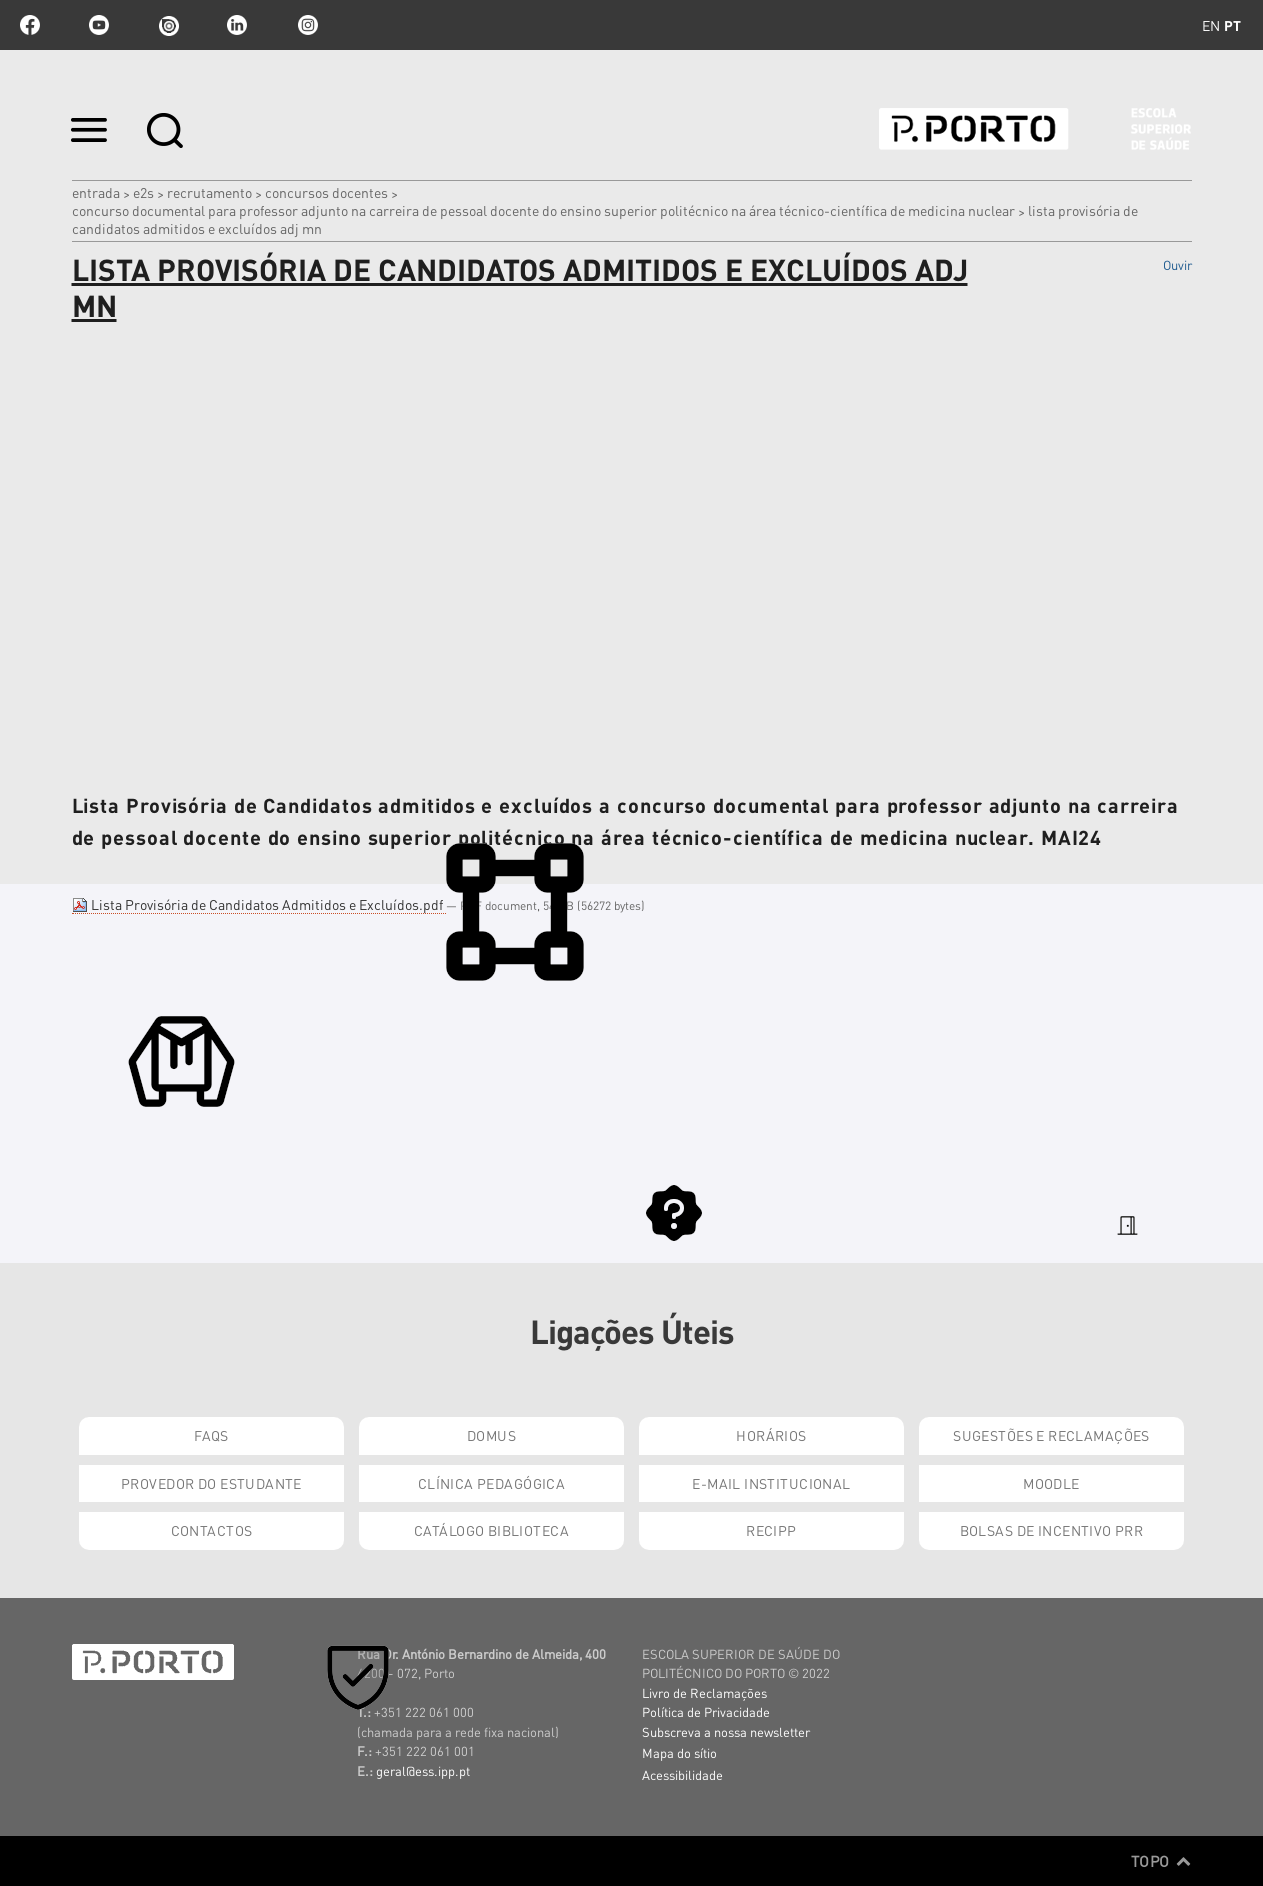 The image size is (1263, 1886). Describe the element at coordinates (1127, 1225) in the screenshot. I see `exit or log out of the application` at that location.